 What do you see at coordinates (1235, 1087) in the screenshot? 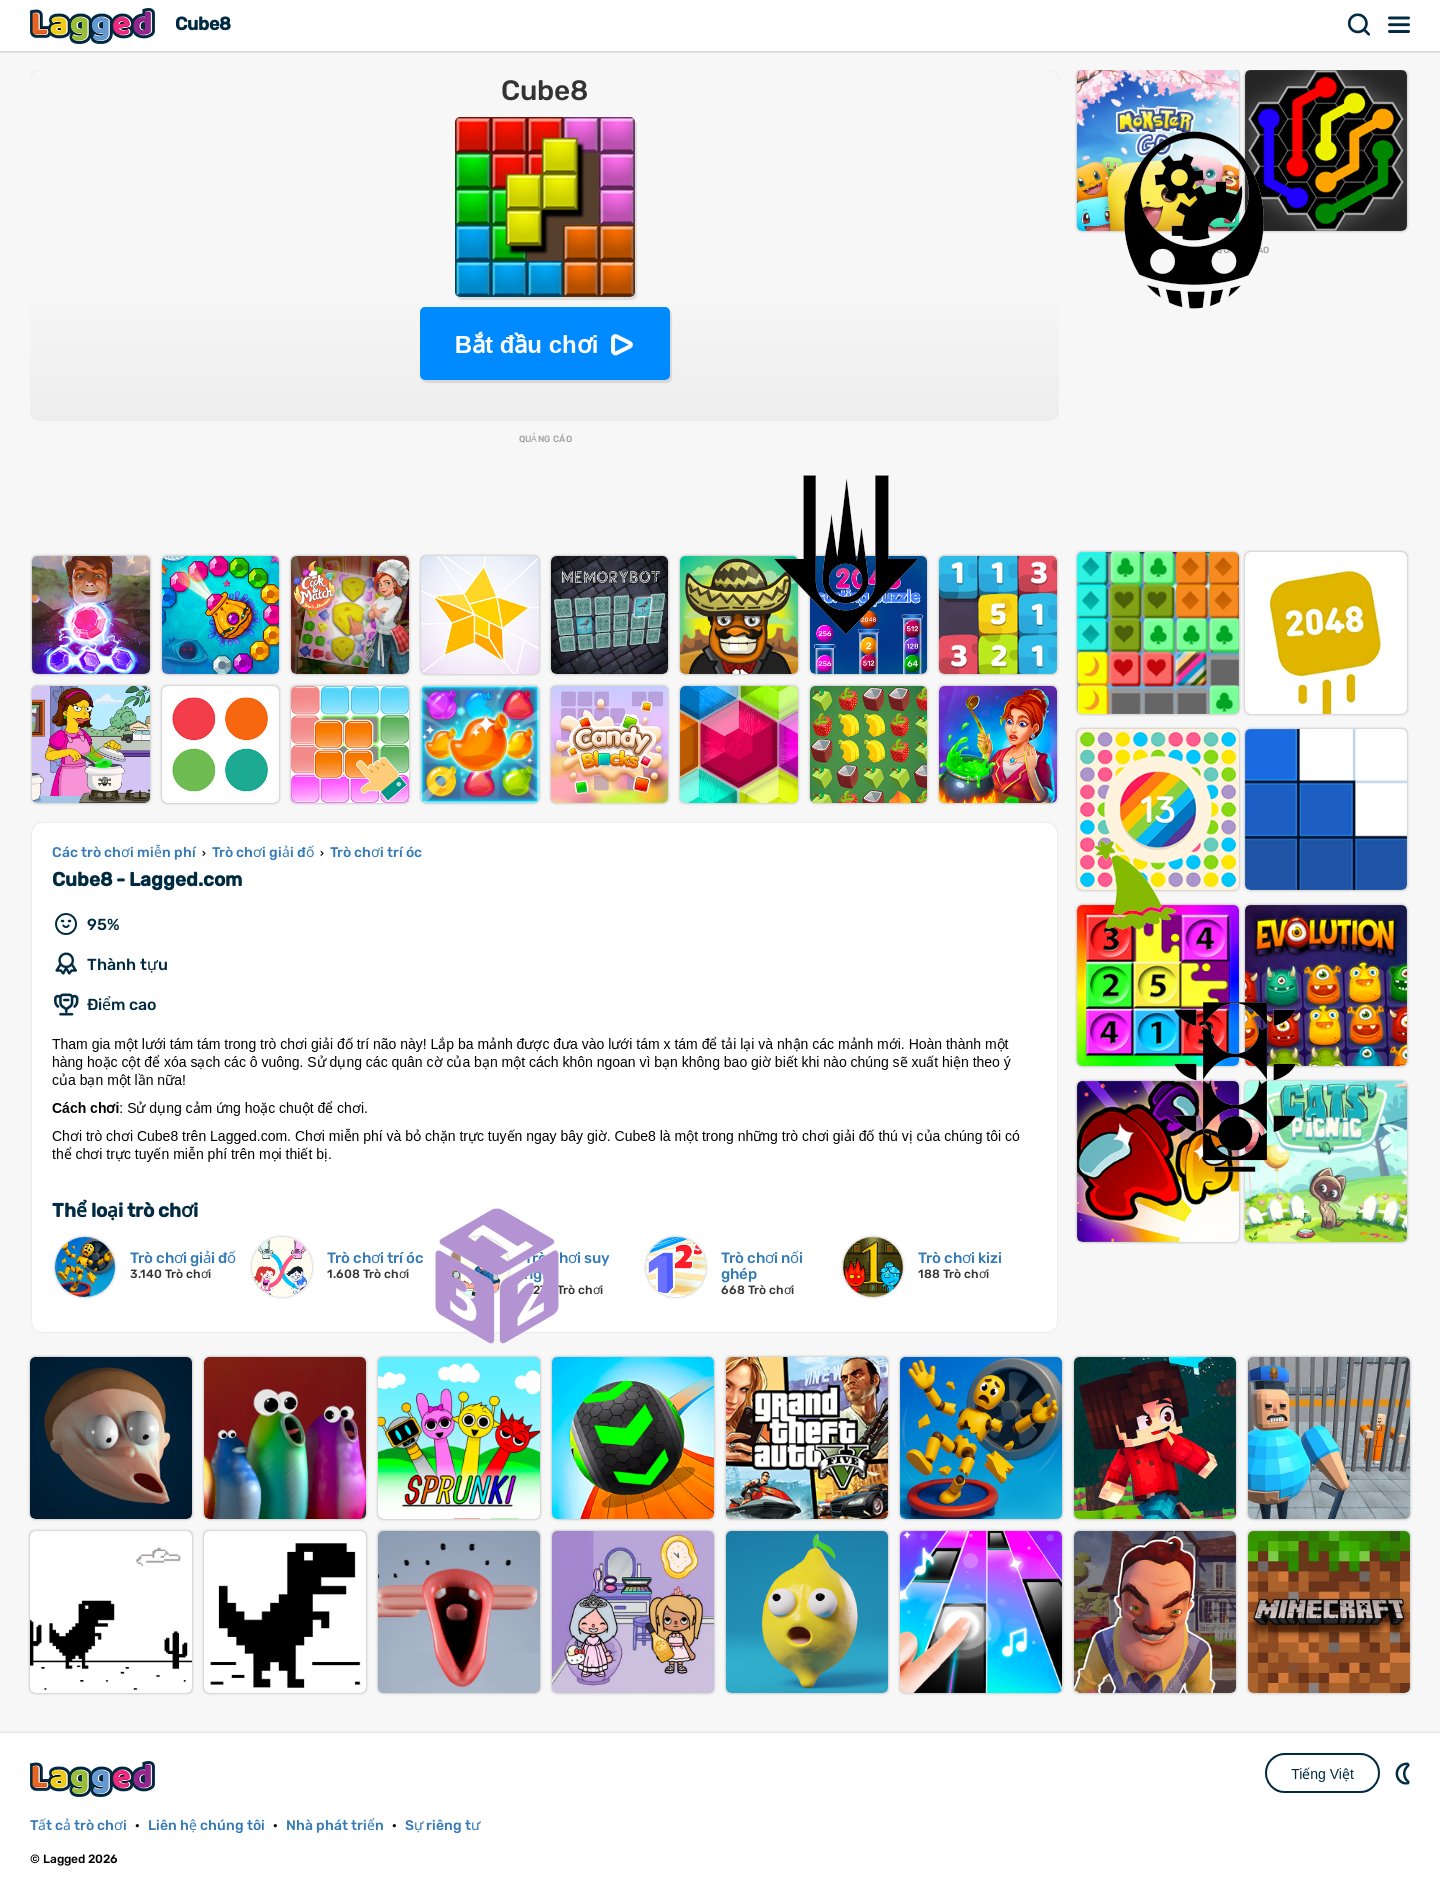
I see `indicates a process is complete and ready to proceed` at bounding box center [1235, 1087].